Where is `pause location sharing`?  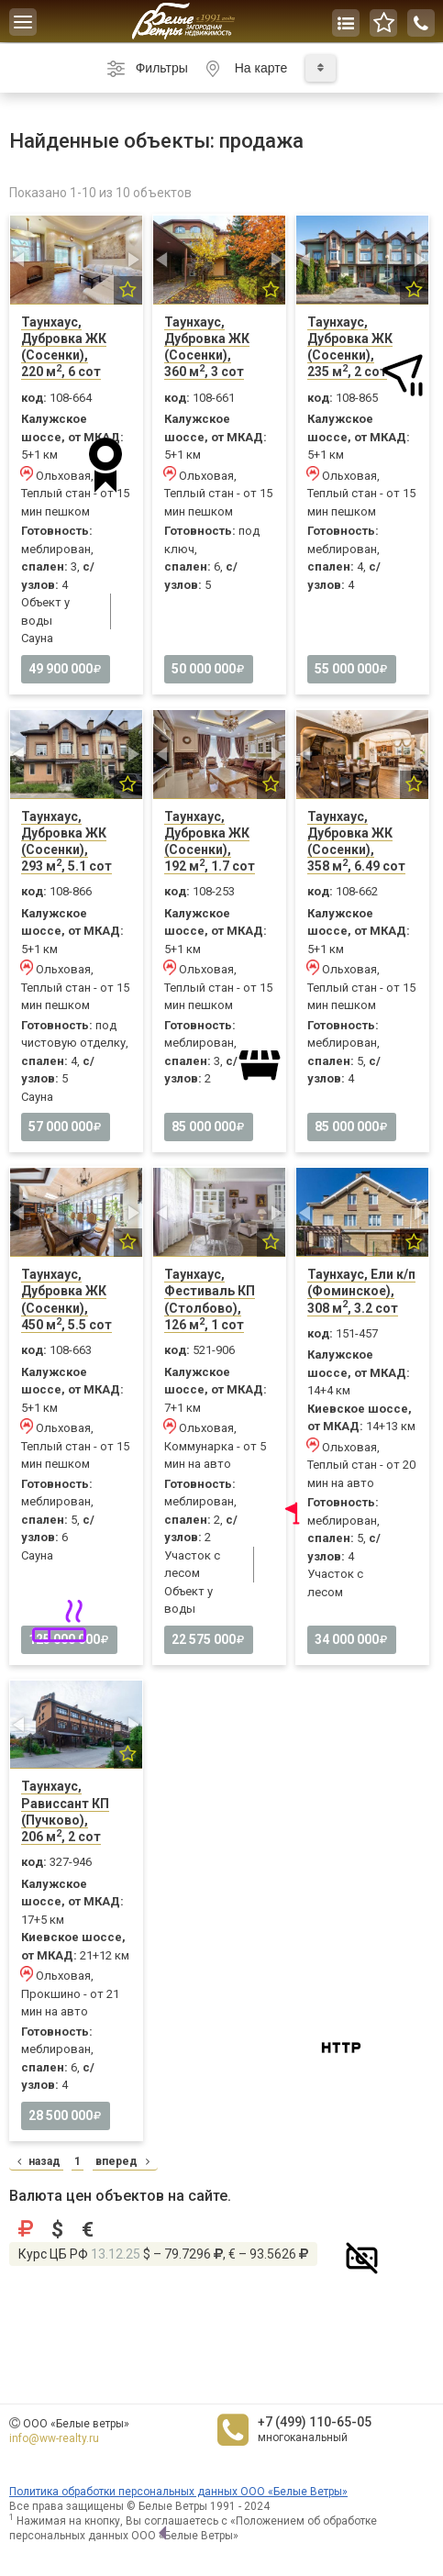 pause location sharing is located at coordinates (403, 374).